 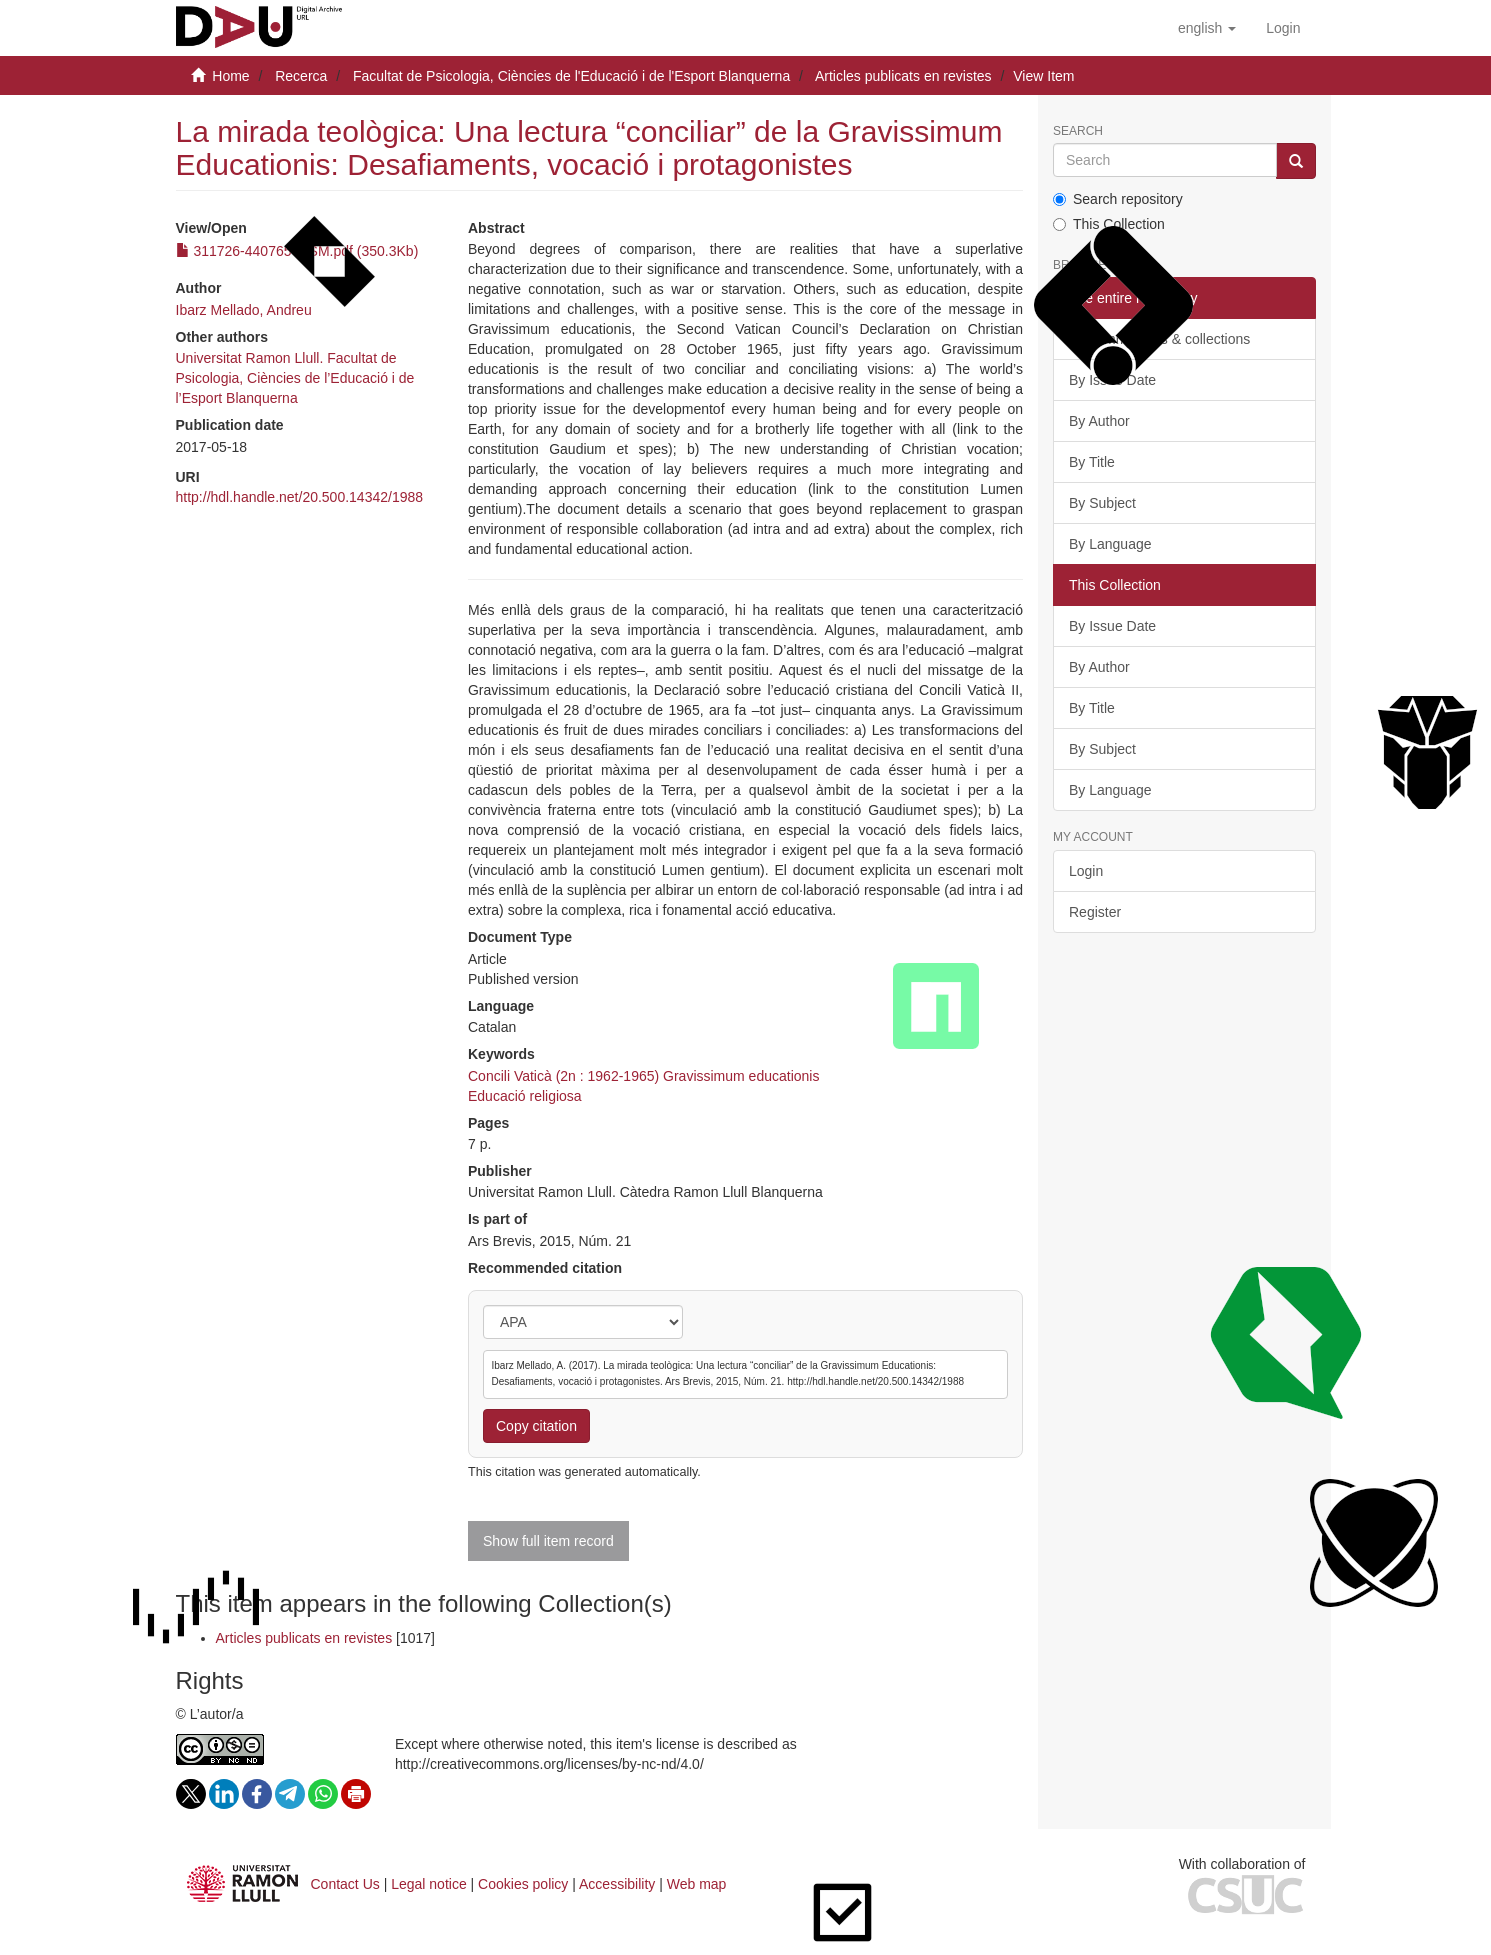 I want to click on ktor framework logo, so click(x=329, y=261).